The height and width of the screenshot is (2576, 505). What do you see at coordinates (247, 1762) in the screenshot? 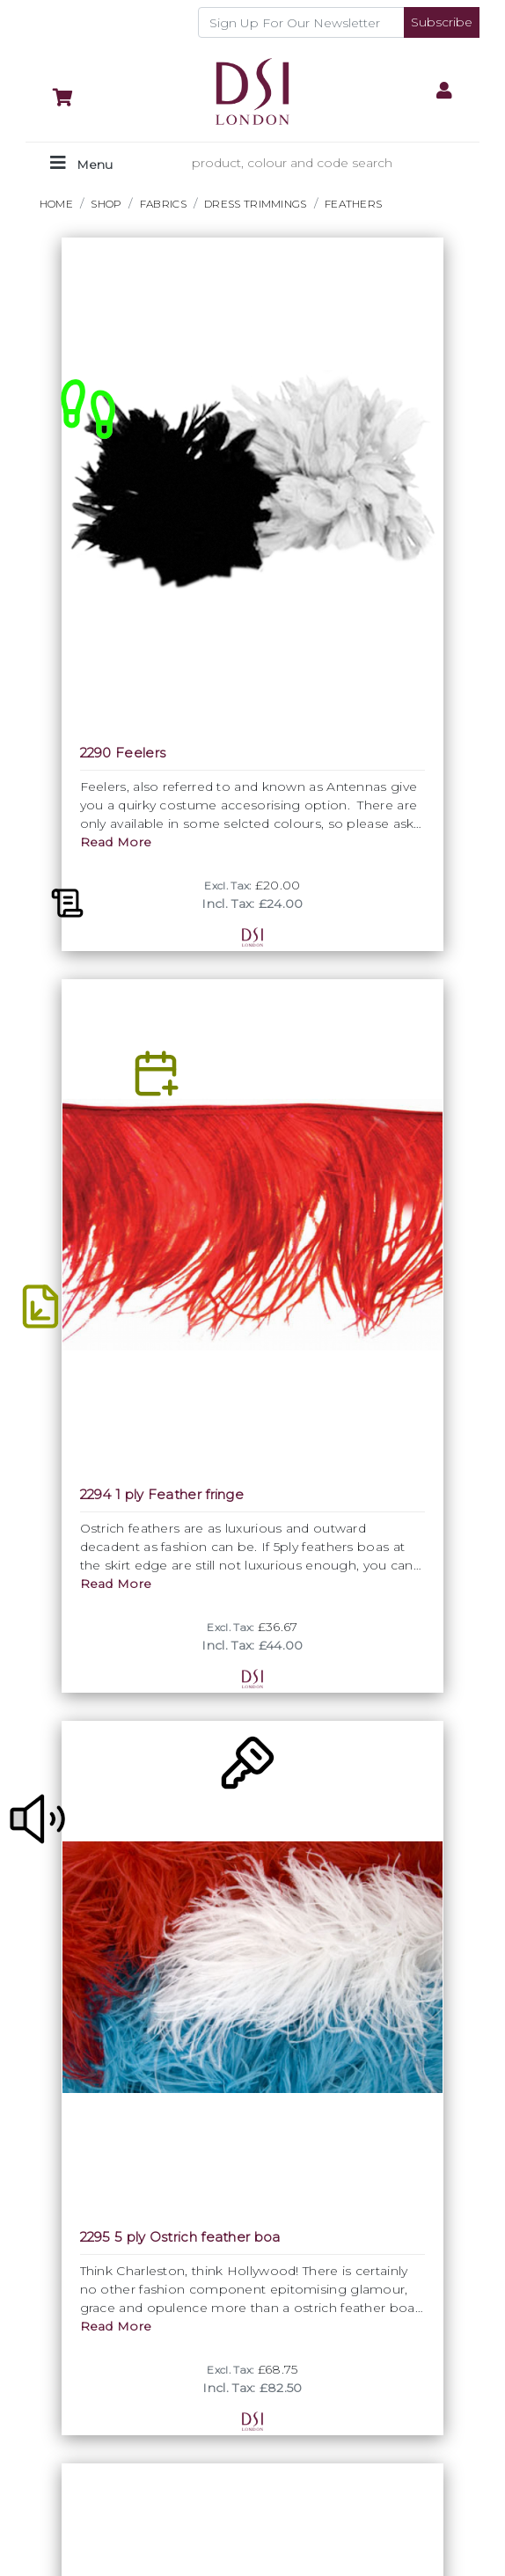
I see `access security or authentication settings` at bounding box center [247, 1762].